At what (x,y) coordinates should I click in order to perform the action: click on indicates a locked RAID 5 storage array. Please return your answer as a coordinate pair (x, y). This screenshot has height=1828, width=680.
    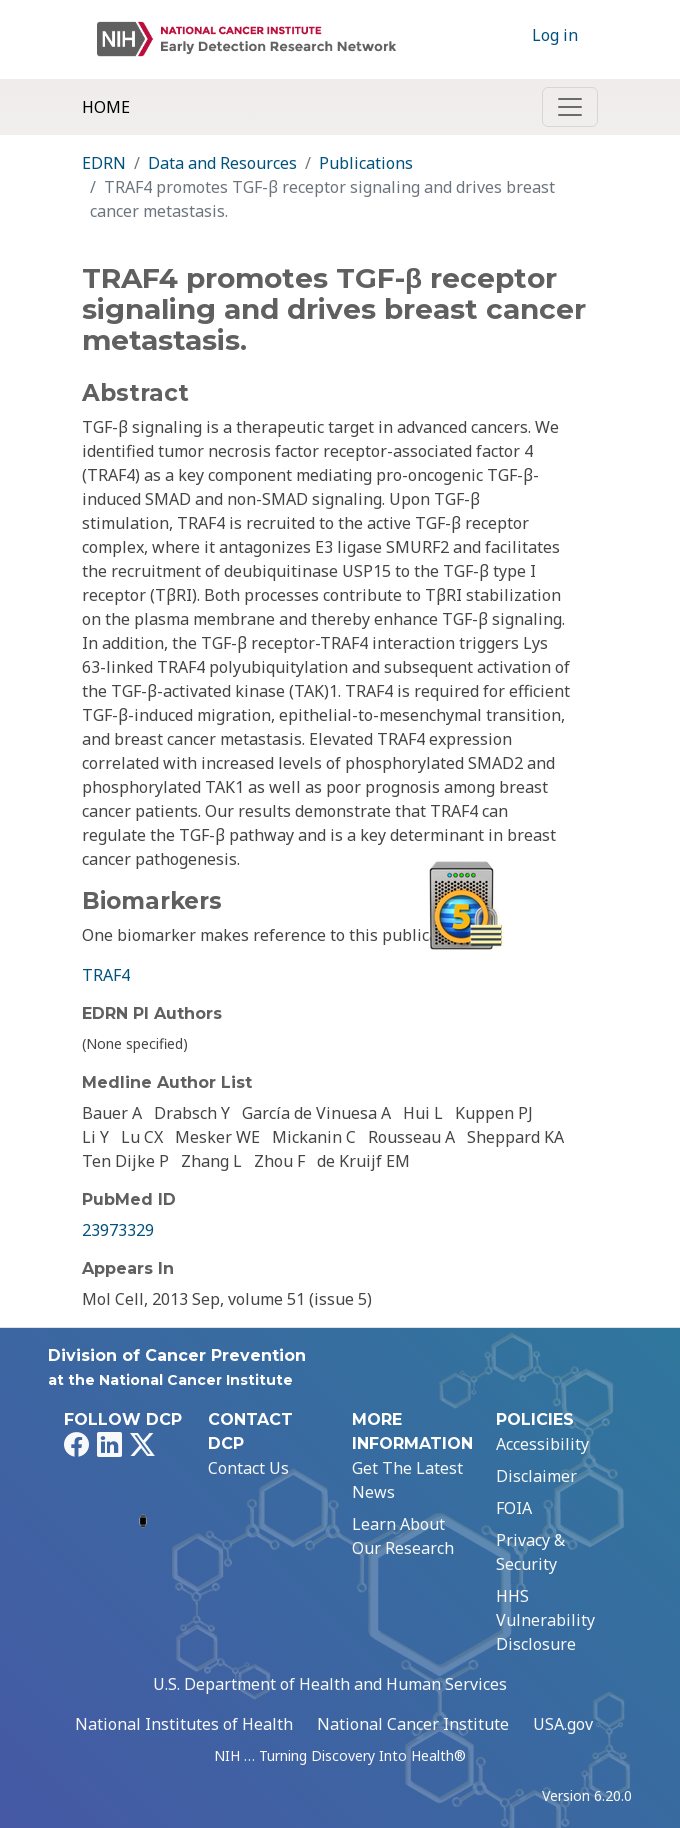
    Looking at the image, I should click on (461, 905).